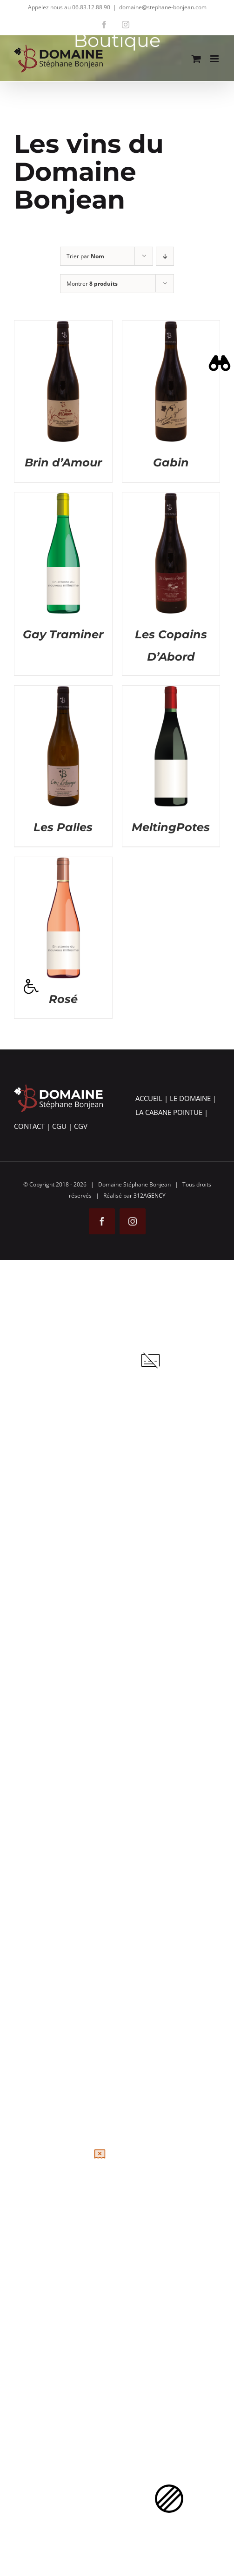 The height and width of the screenshot is (2576, 234). What do you see at coordinates (150, 1360) in the screenshot?
I see `disable subtitles or closed captions` at bounding box center [150, 1360].